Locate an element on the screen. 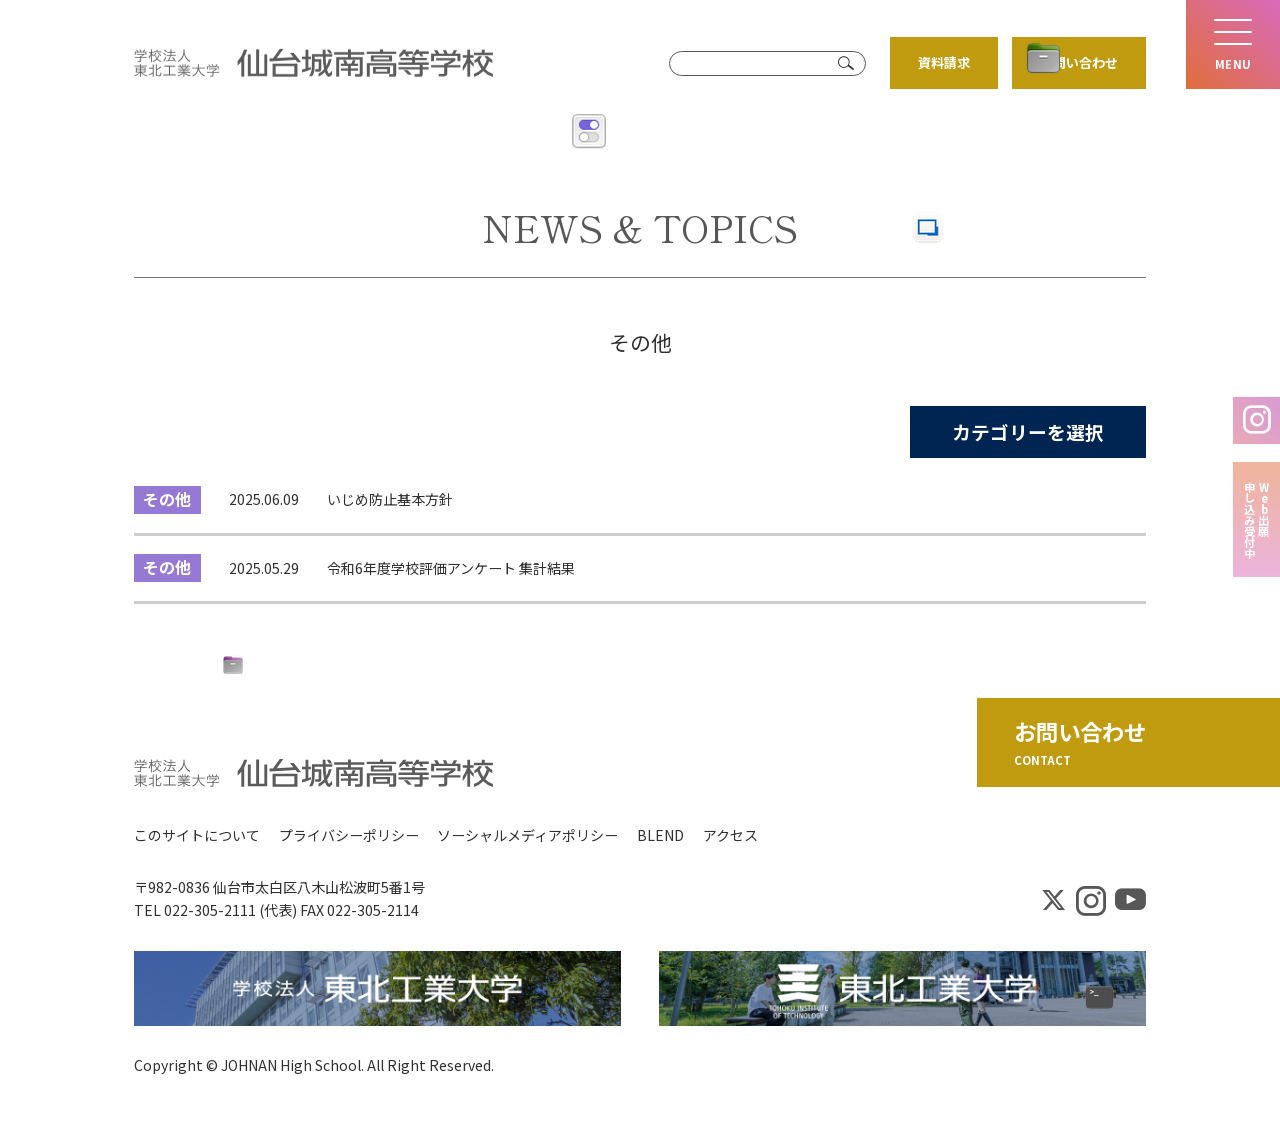 Image resolution: width=1280 pixels, height=1134 pixels. open system settings or preferences is located at coordinates (589, 131).